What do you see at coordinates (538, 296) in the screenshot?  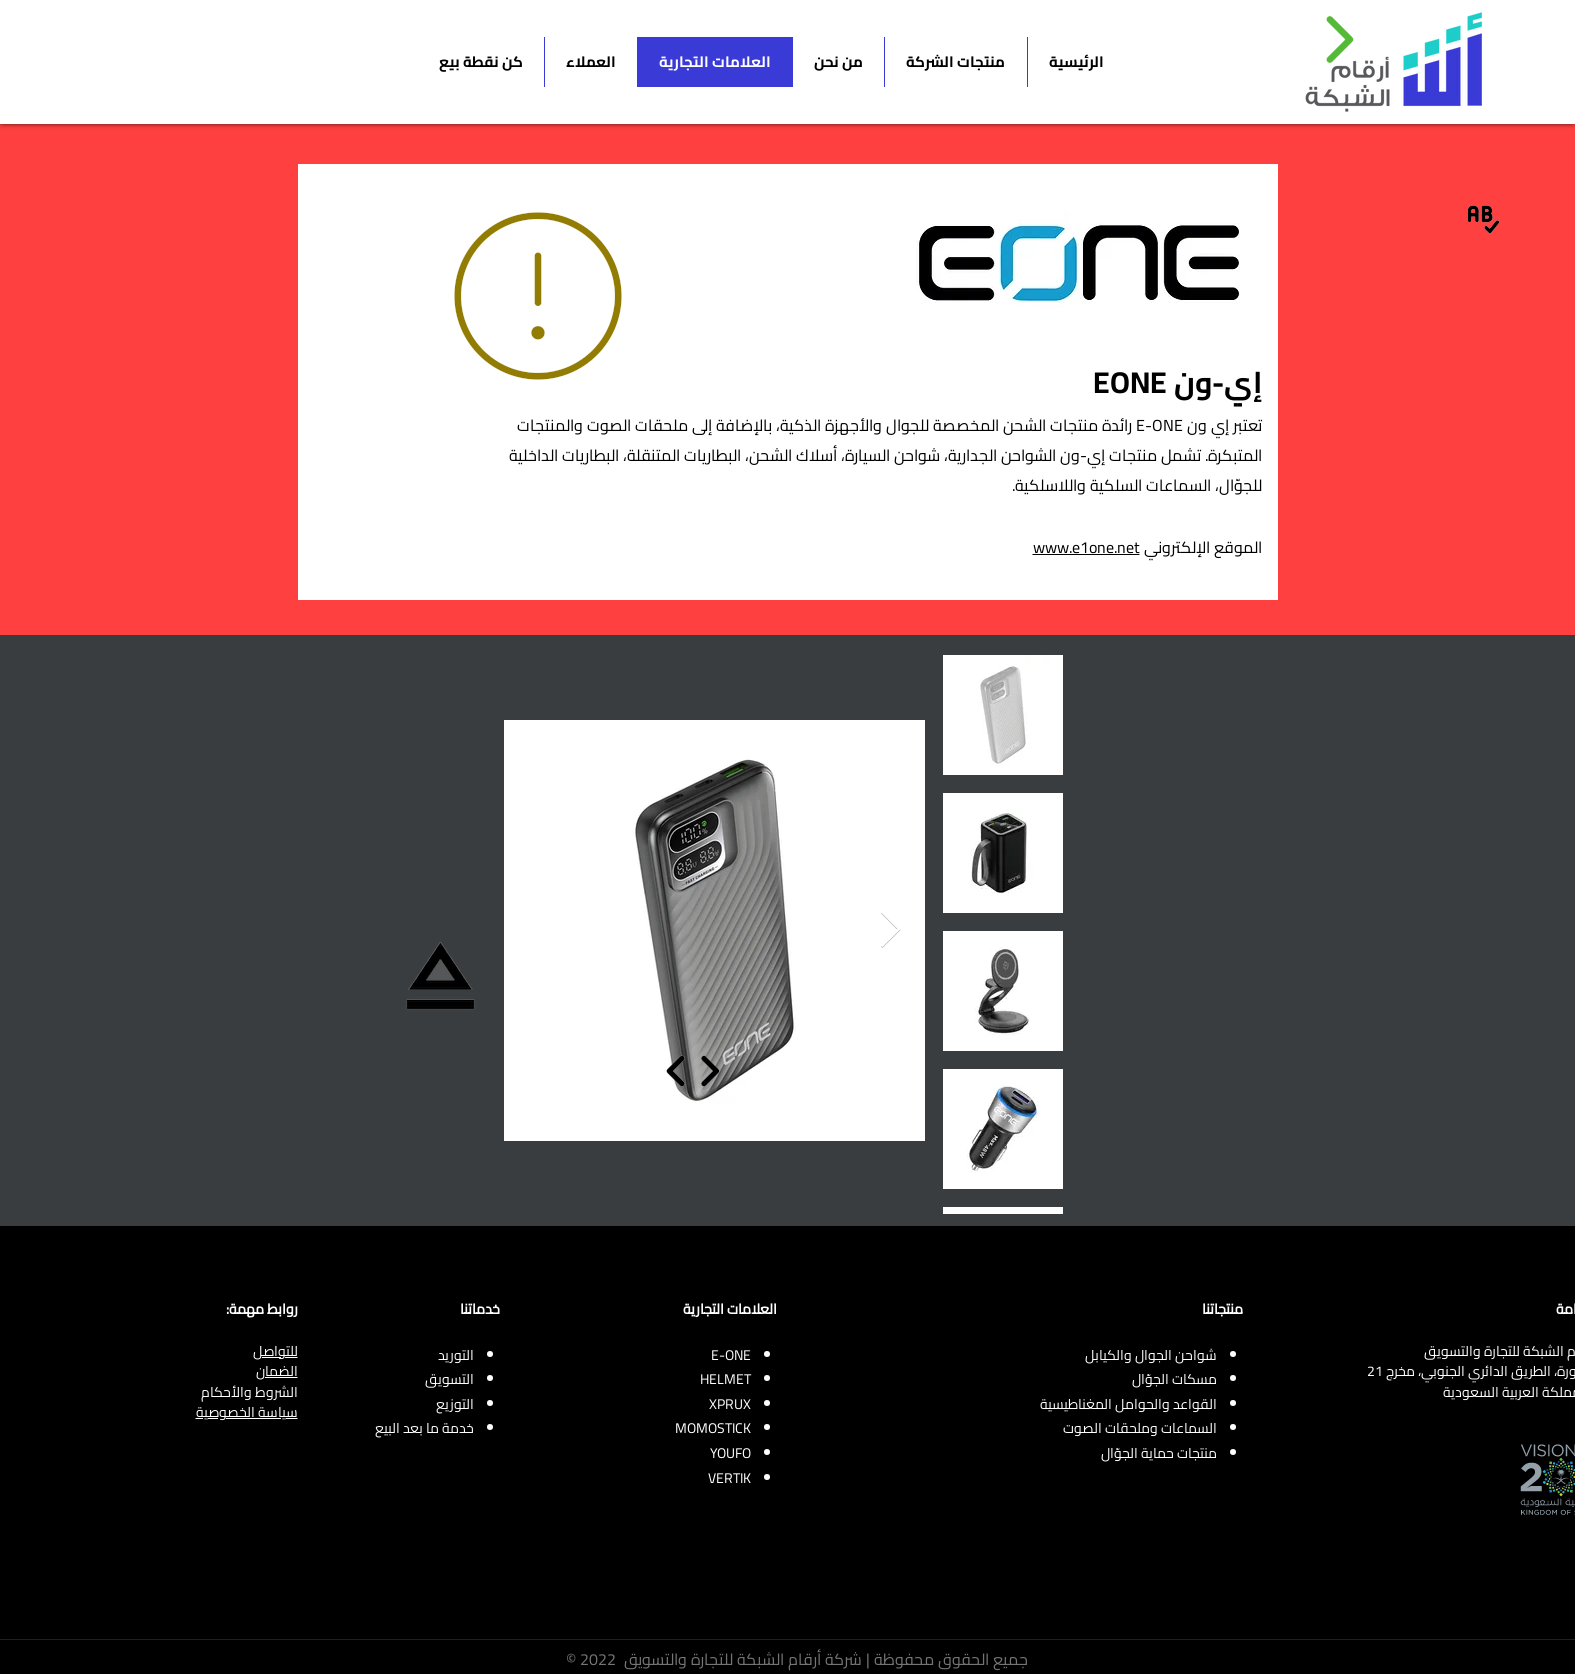 I see `indicates a warning or alert condition` at bounding box center [538, 296].